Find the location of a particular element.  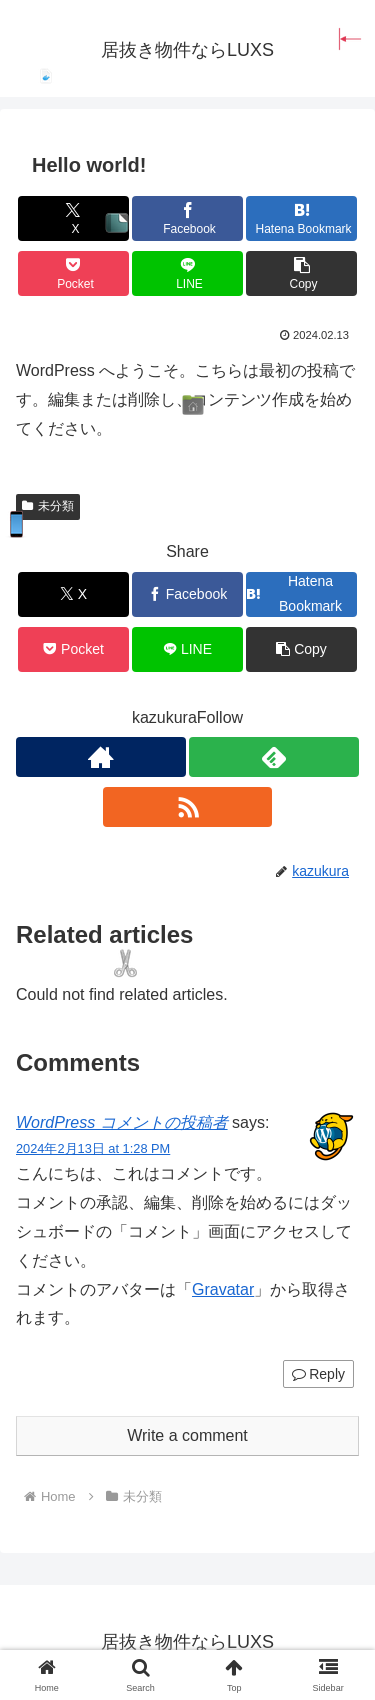

change desktop wallpaper settings is located at coordinates (117, 222).